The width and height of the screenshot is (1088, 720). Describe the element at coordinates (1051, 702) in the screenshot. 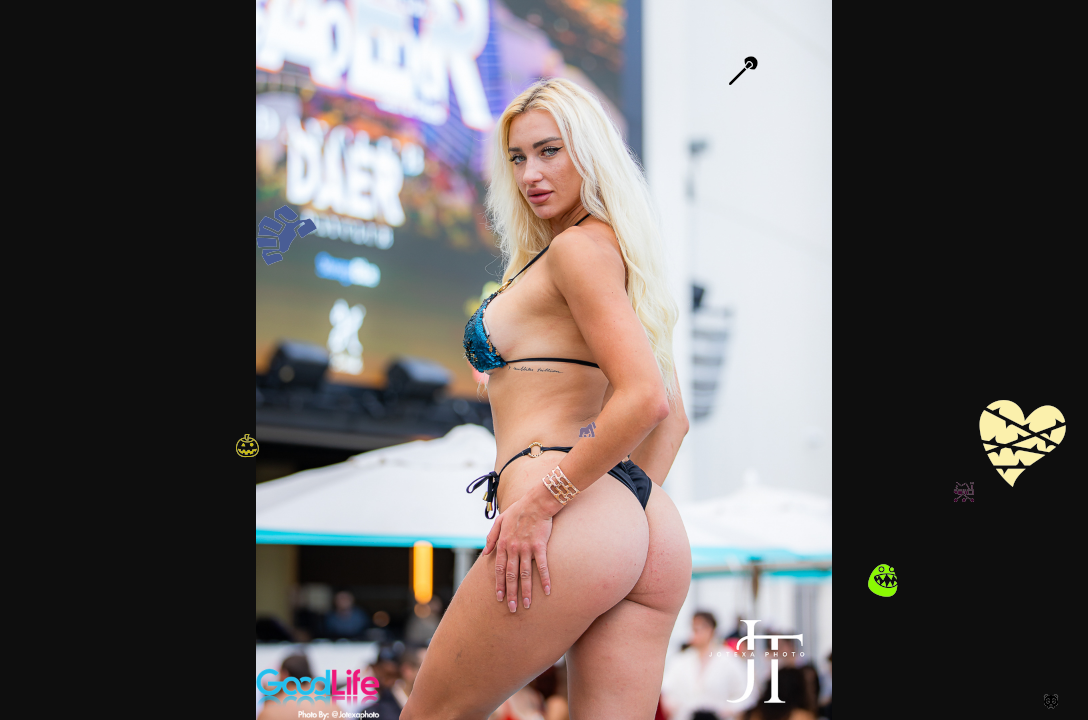

I see `panda character or avatar selection` at that location.